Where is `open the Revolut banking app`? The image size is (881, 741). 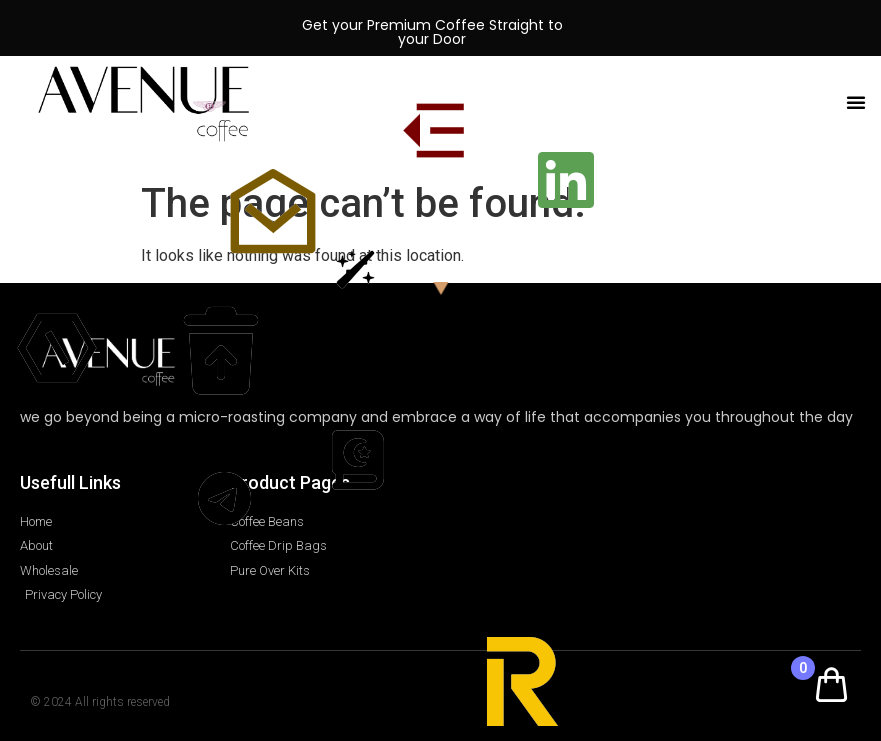 open the Revolut banking app is located at coordinates (522, 681).